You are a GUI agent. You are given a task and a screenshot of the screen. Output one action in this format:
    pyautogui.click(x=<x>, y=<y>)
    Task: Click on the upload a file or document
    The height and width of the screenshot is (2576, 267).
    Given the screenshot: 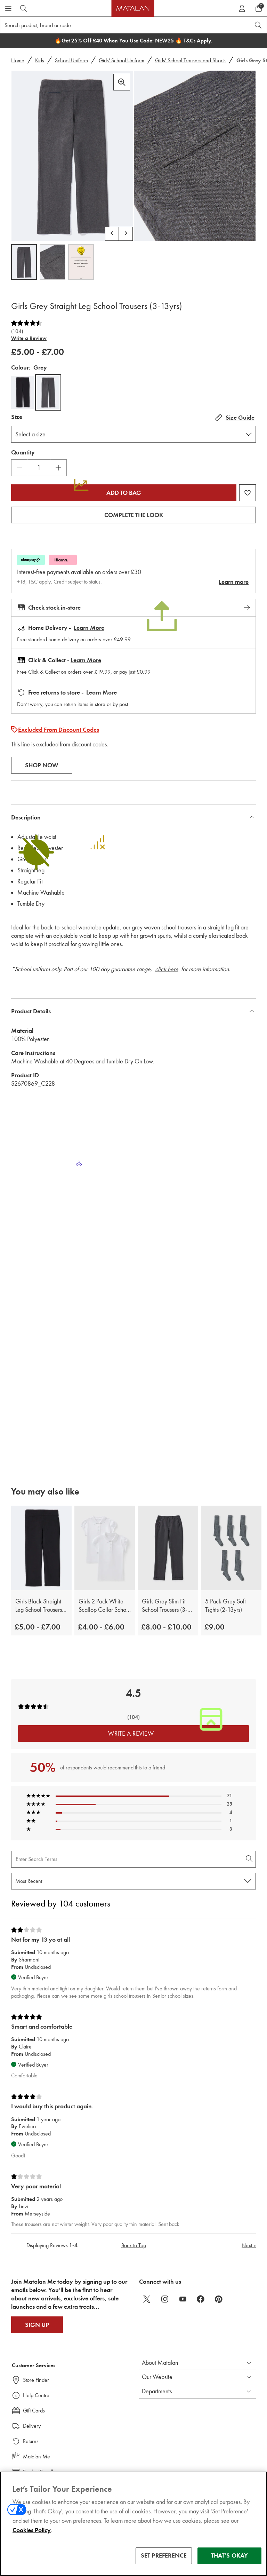 What is the action you would take?
    pyautogui.click(x=162, y=617)
    